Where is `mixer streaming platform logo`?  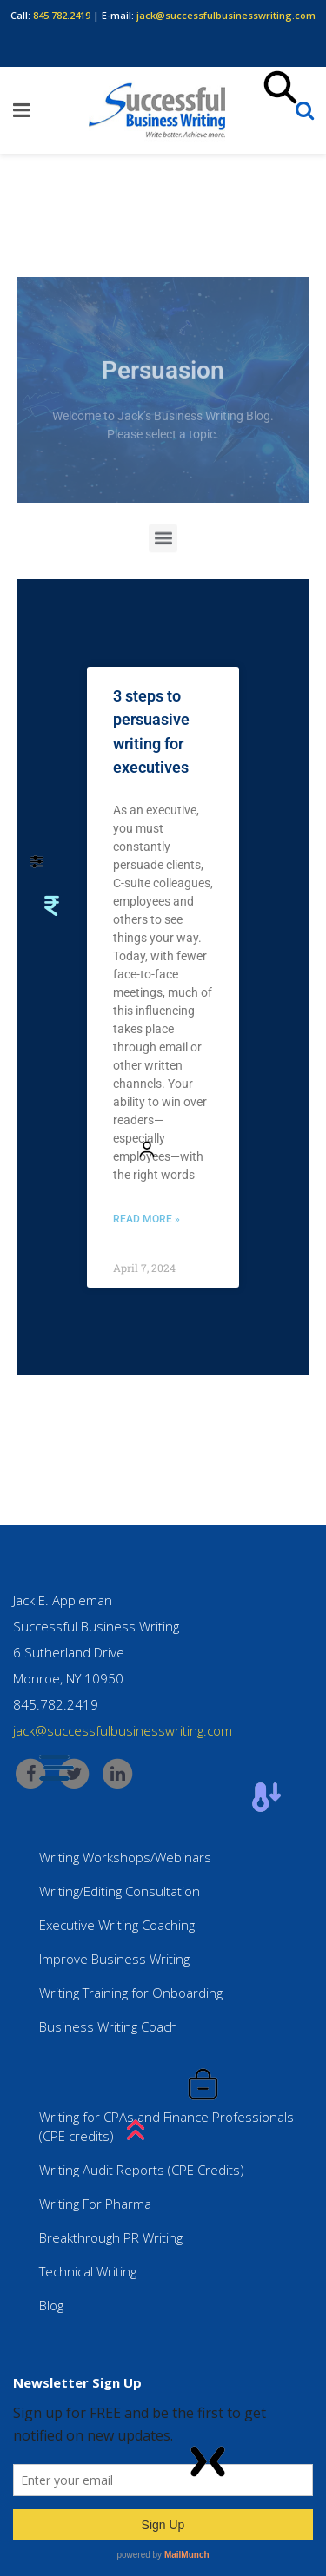 mixer streaming platform logo is located at coordinates (208, 2461).